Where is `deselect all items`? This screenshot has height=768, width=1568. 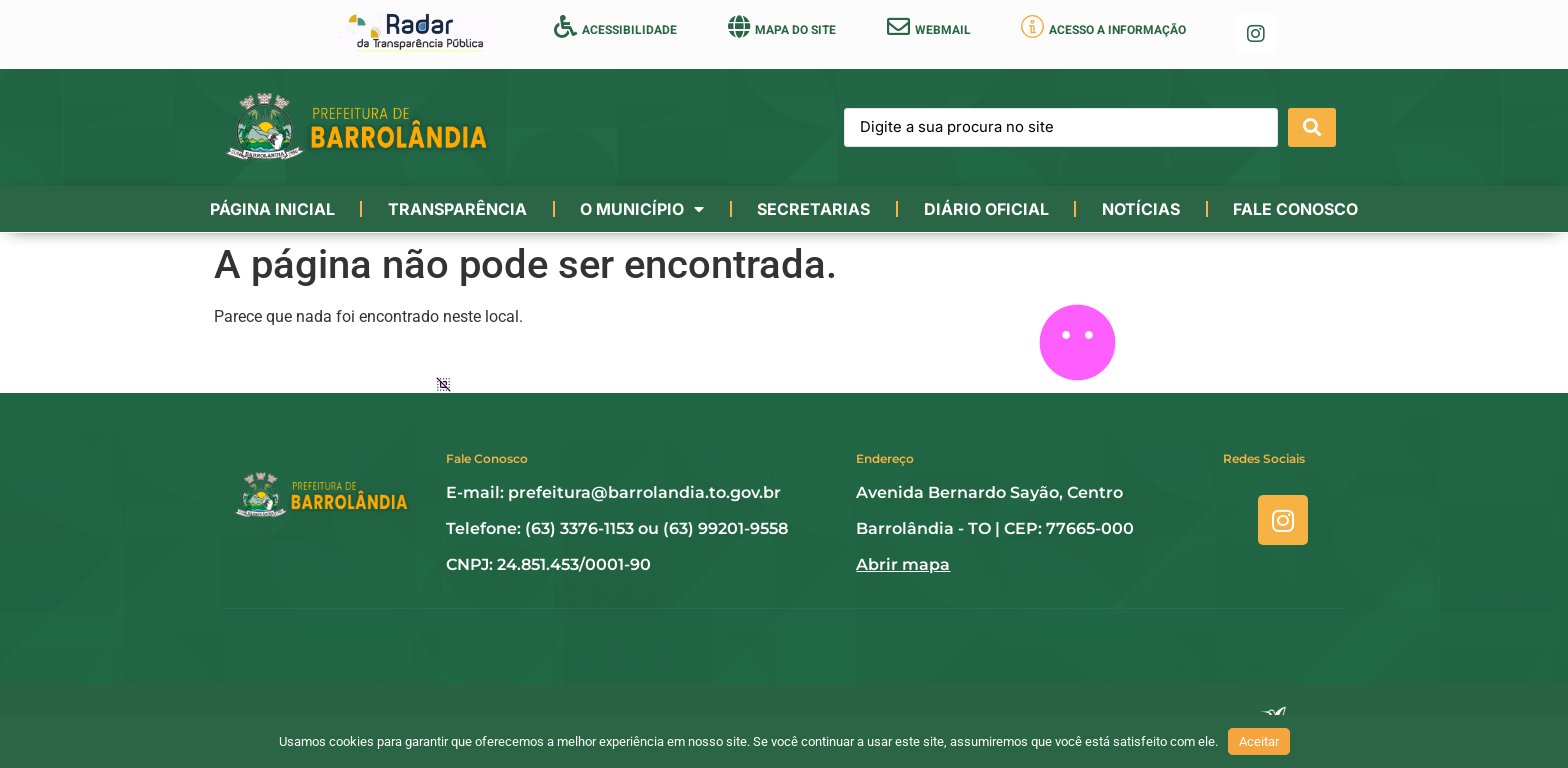 deselect all items is located at coordinates (443, 384).